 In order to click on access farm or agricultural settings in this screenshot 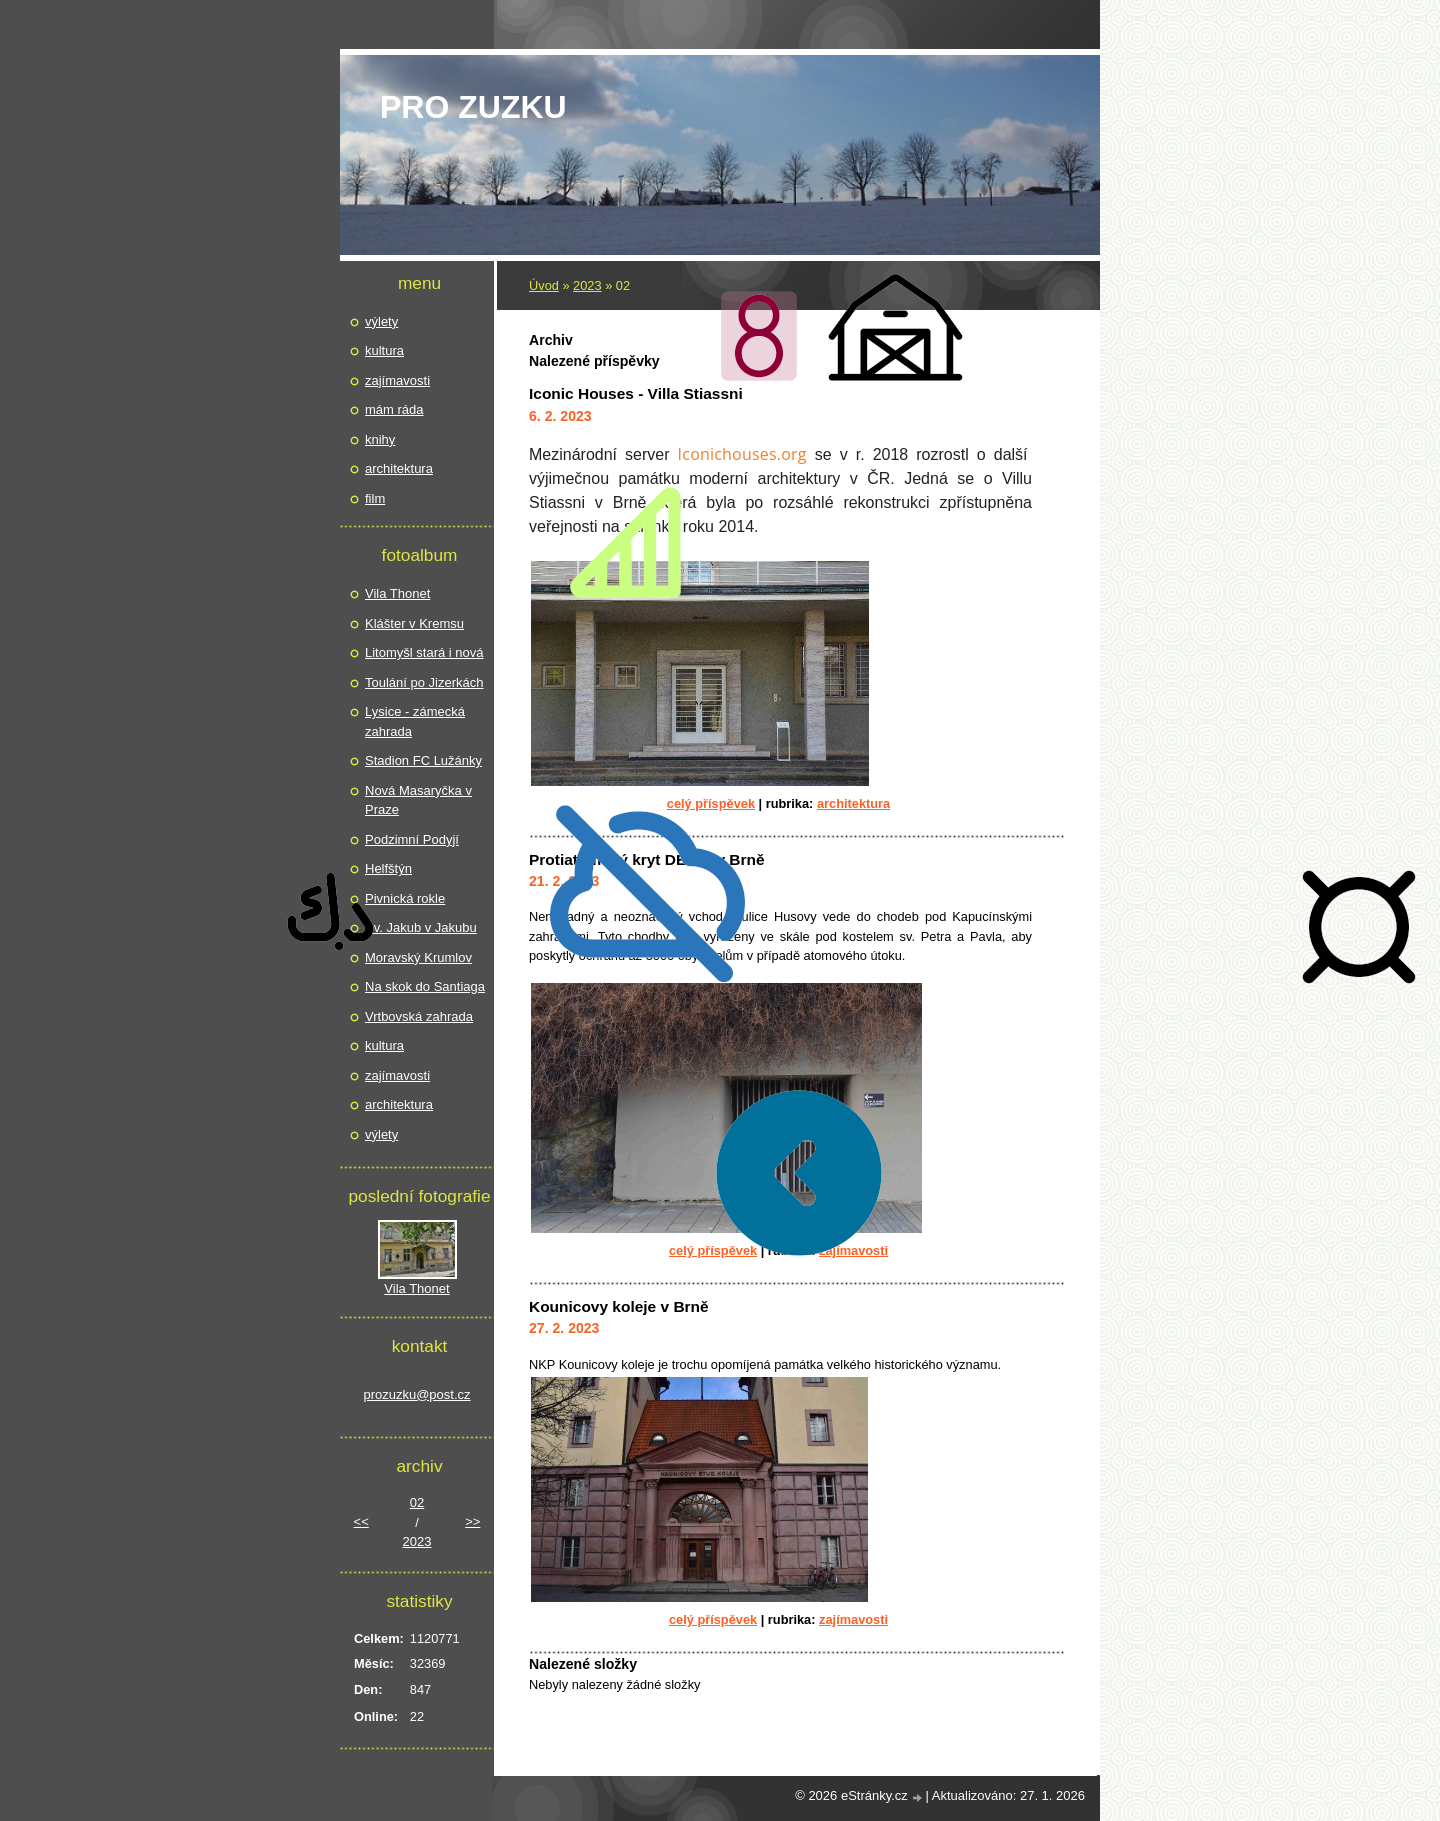, I will do `click(895, 336)`.